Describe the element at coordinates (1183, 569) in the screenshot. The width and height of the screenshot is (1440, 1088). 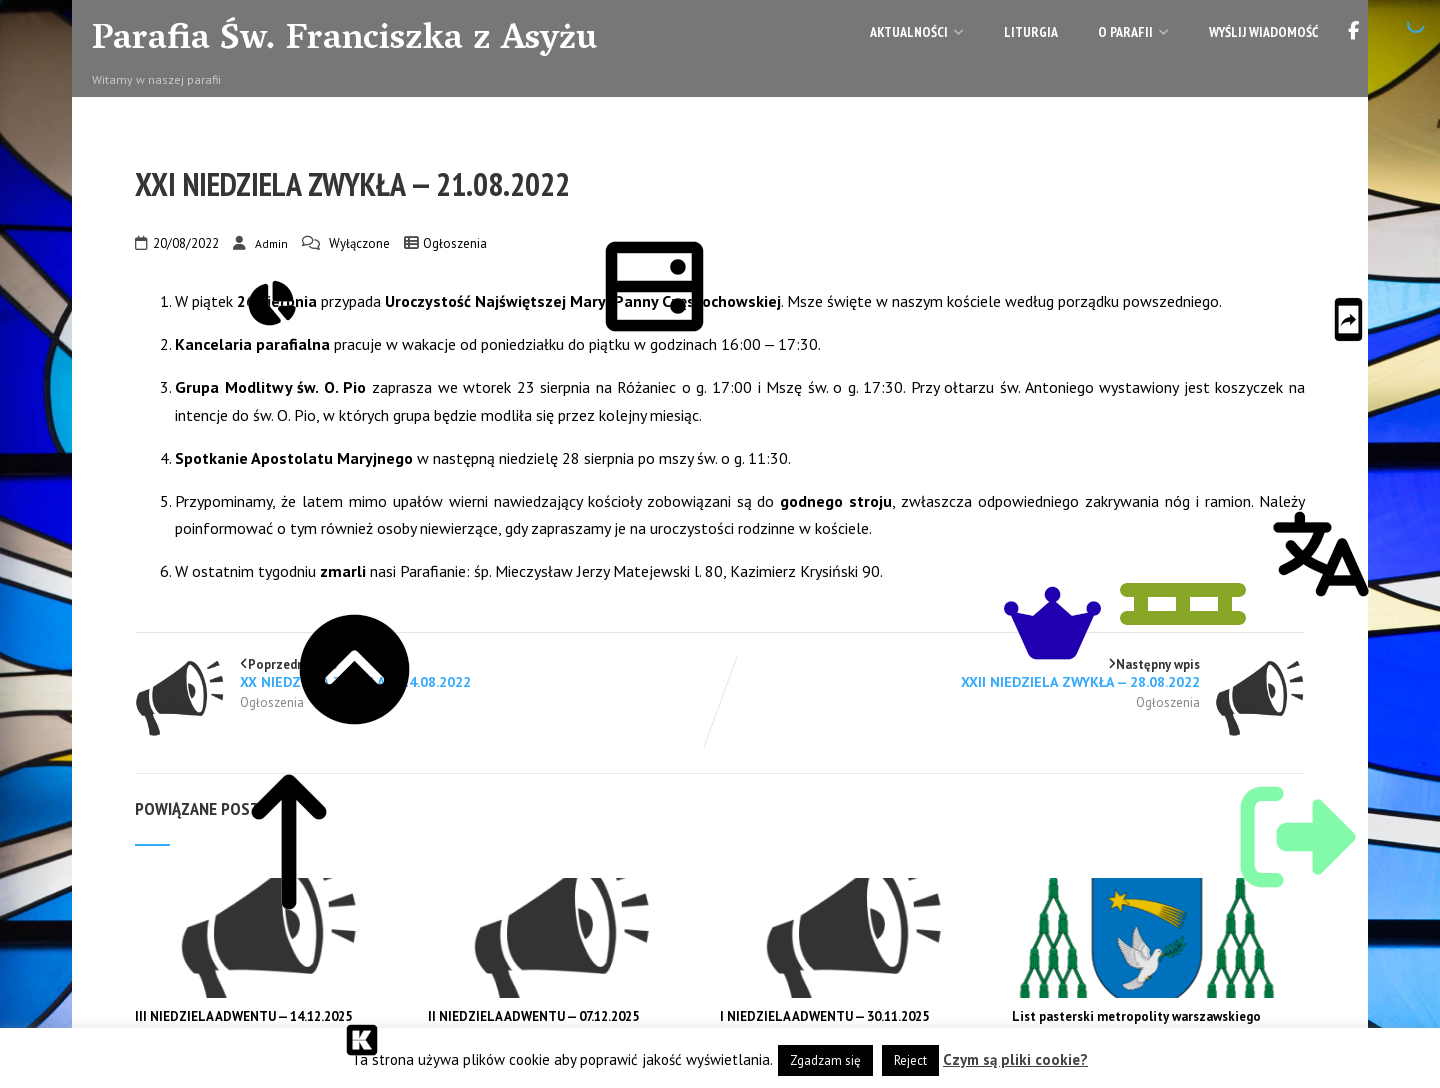
I see `view warehouse inventory` at that location.